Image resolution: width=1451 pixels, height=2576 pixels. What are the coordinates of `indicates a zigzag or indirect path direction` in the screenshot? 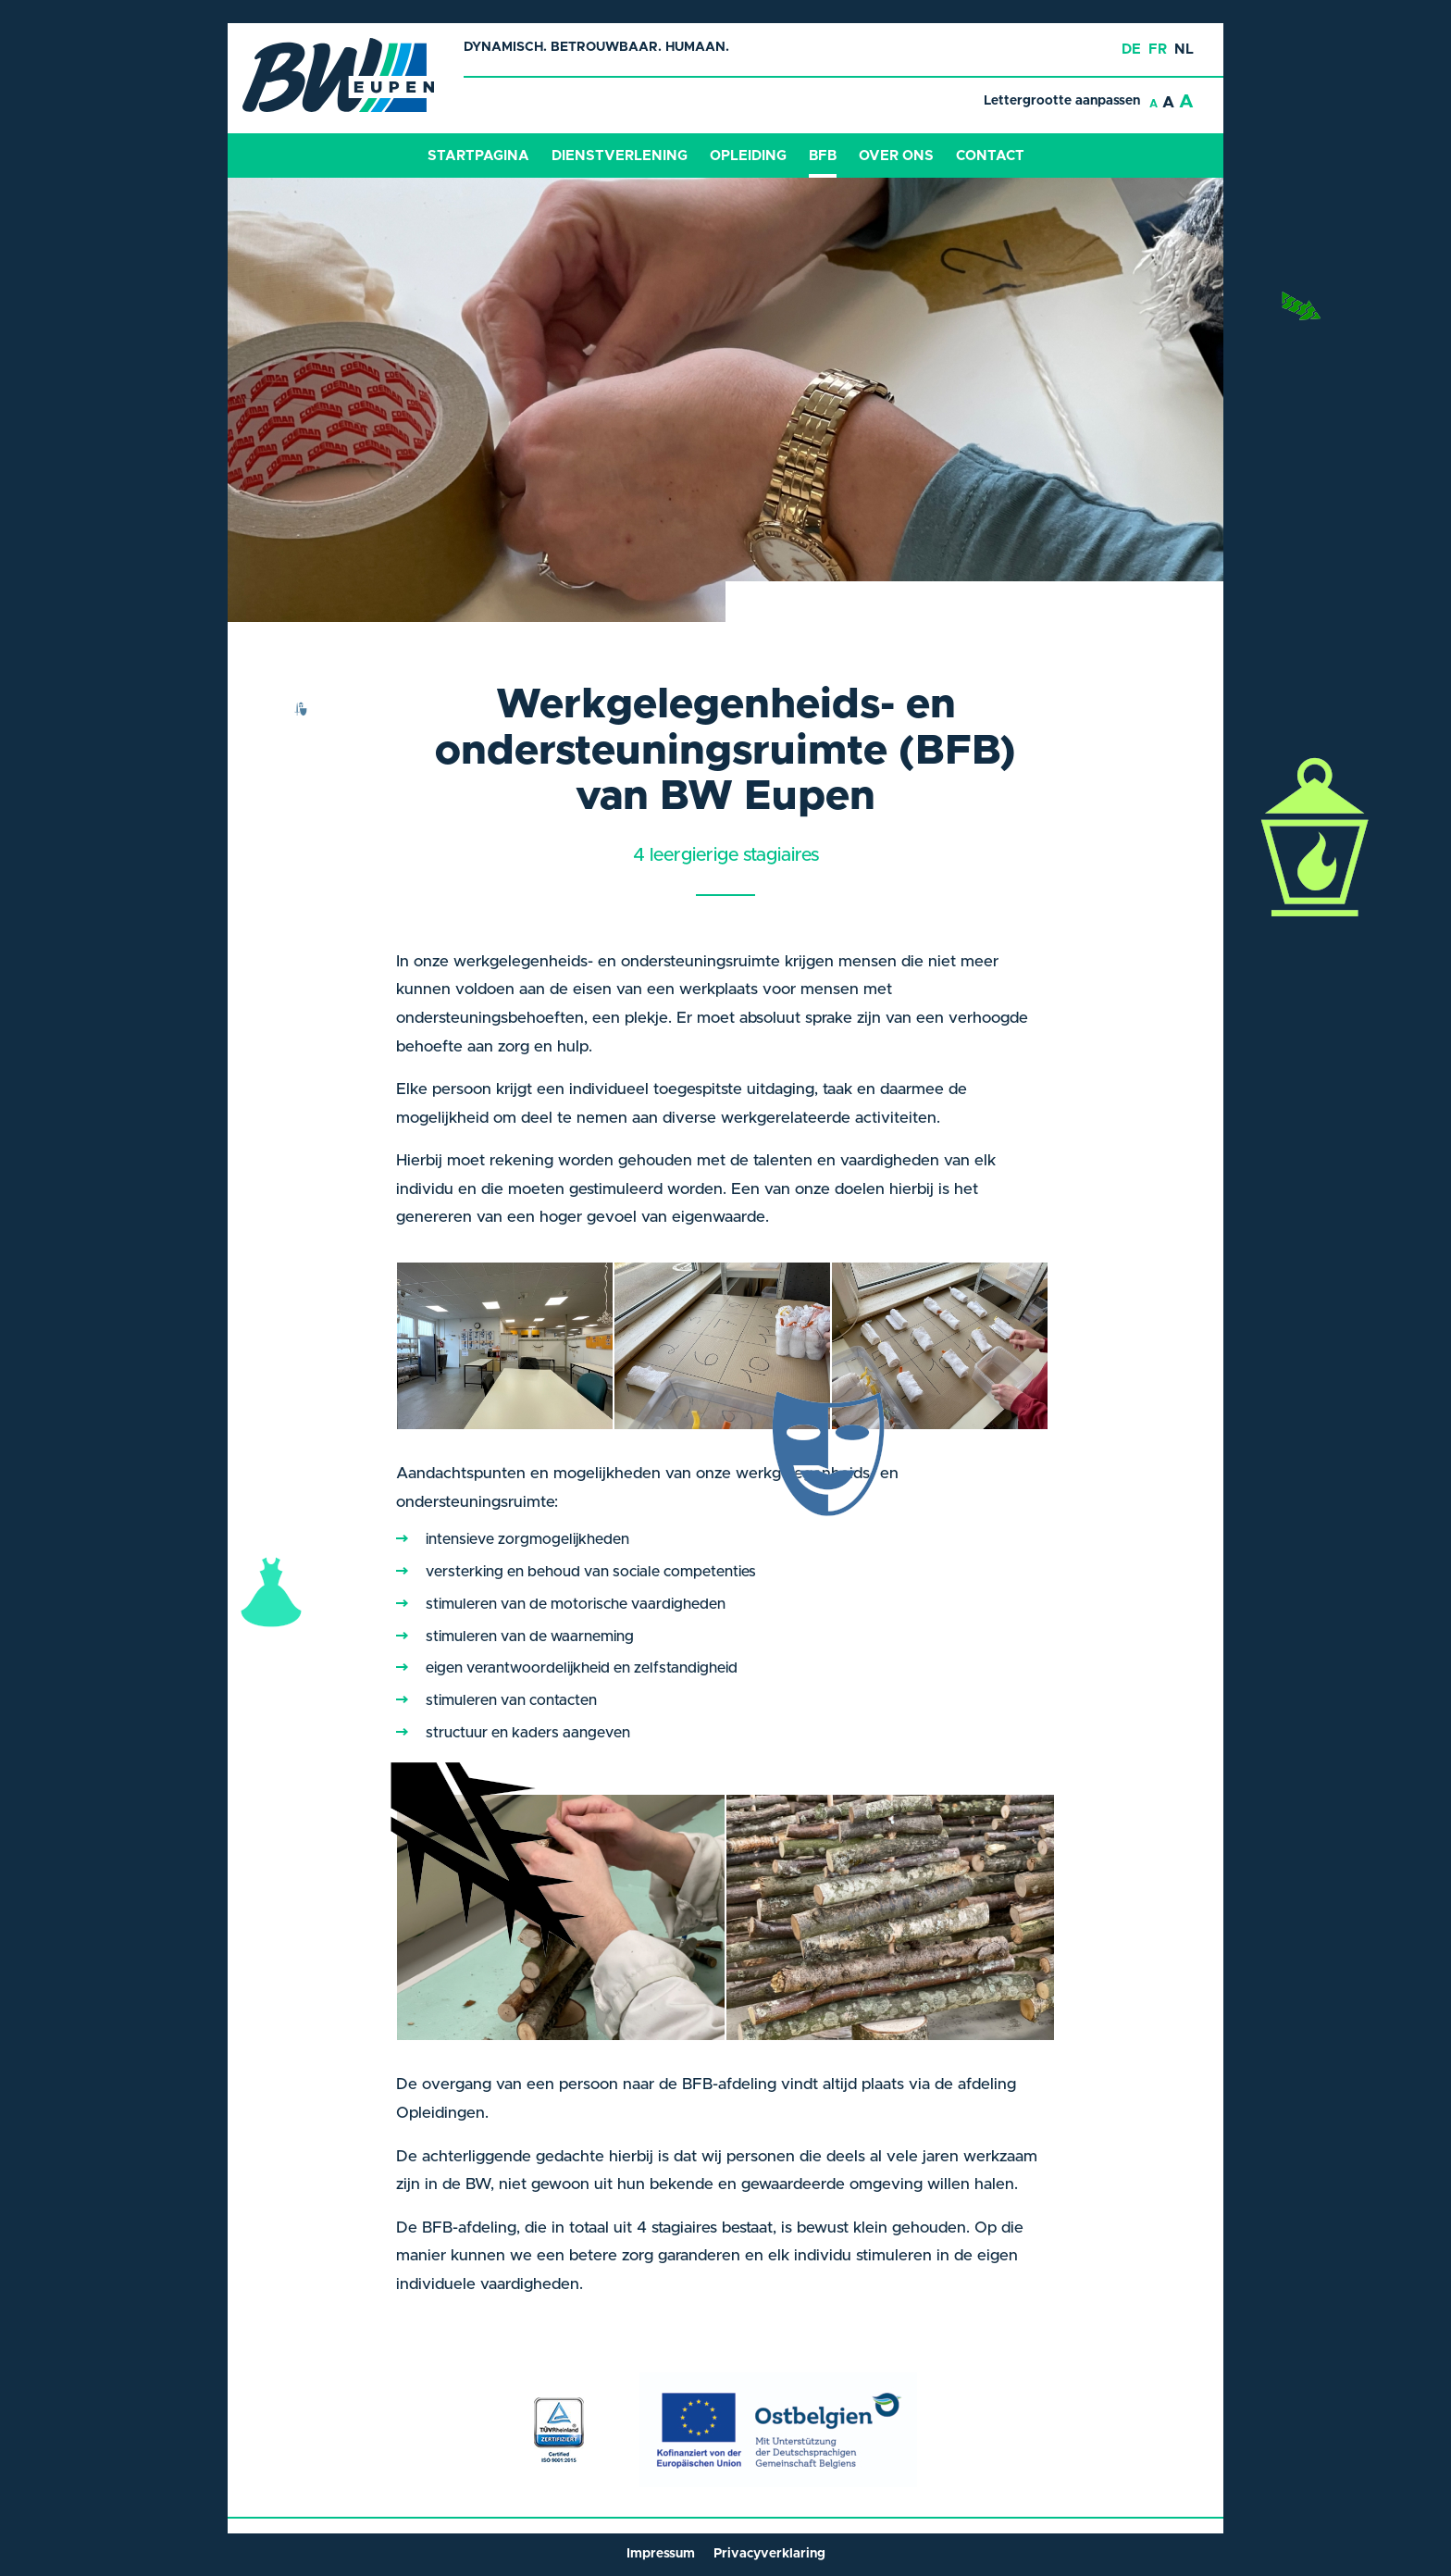 It's located at (1301, 306).